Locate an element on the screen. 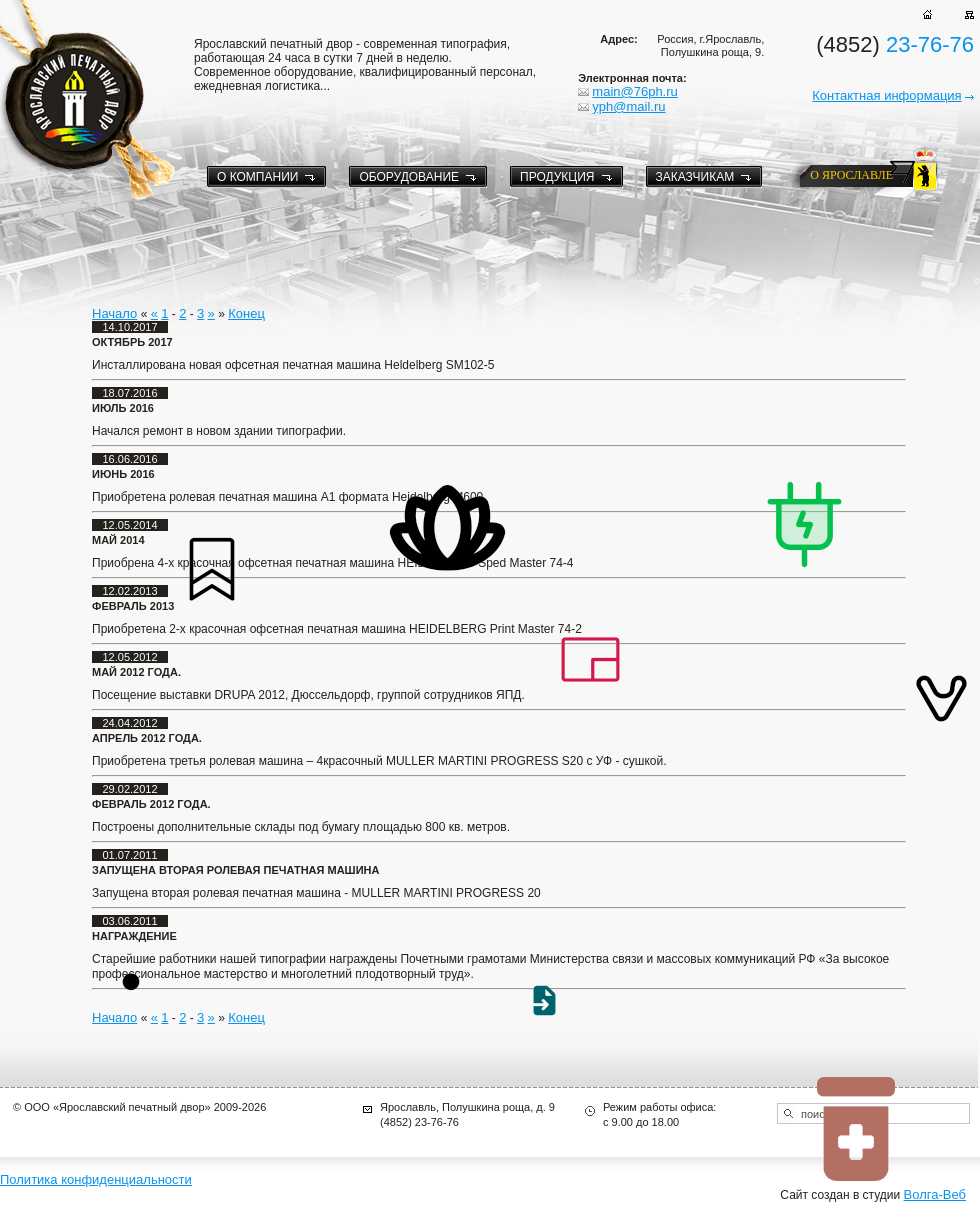  indicates no wifi signal available is located at coordinates (131, 942).